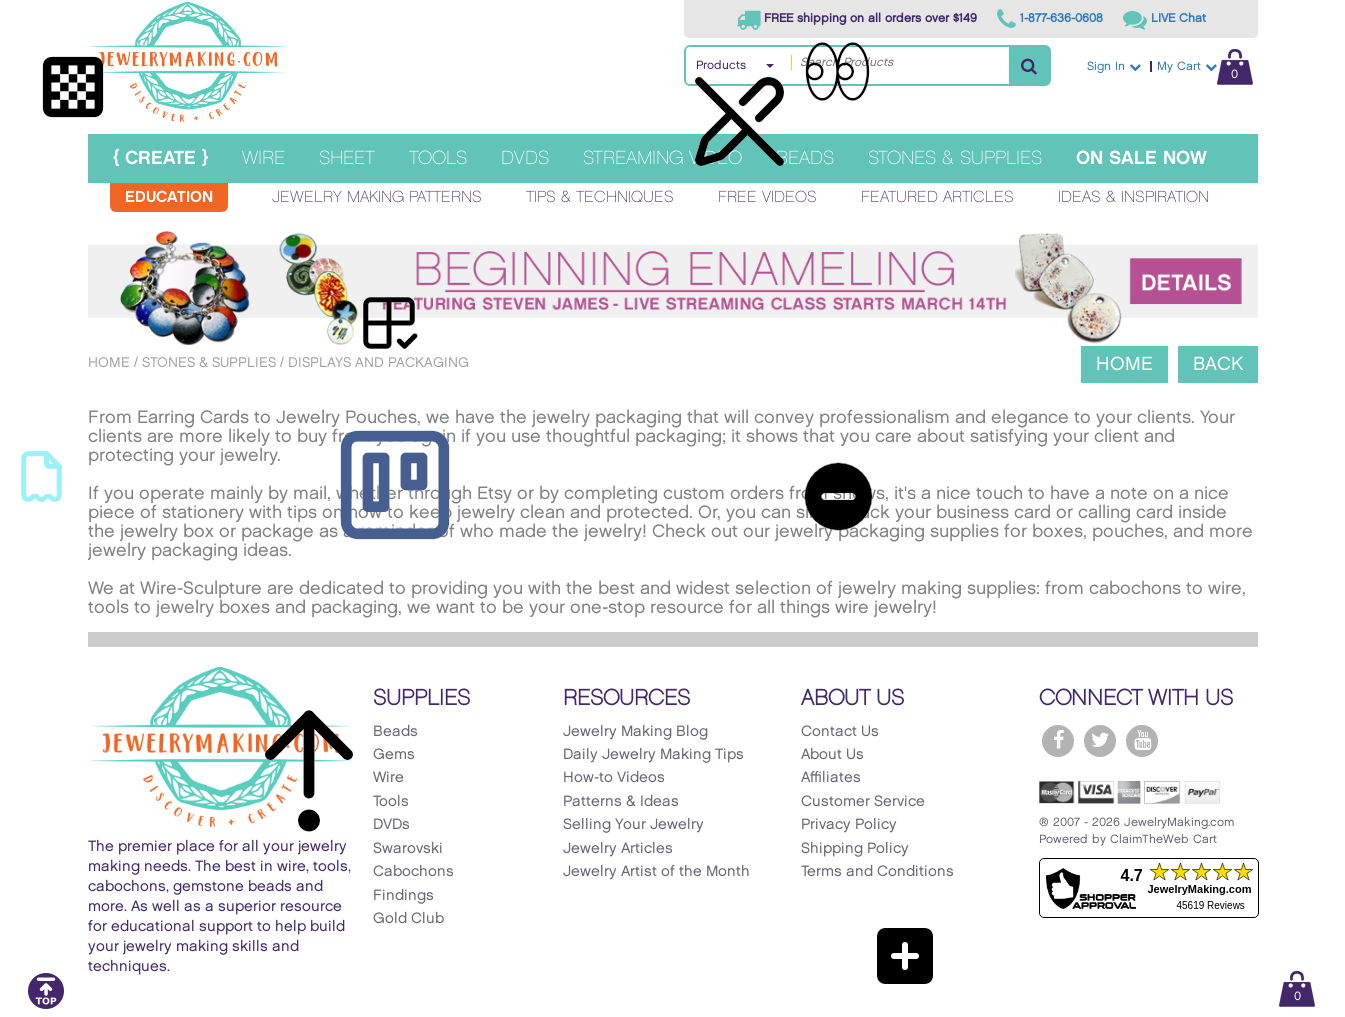 This screenshot has width=1345, height=1017. I want to click on indicates editing is disabled, so click(739, 121).